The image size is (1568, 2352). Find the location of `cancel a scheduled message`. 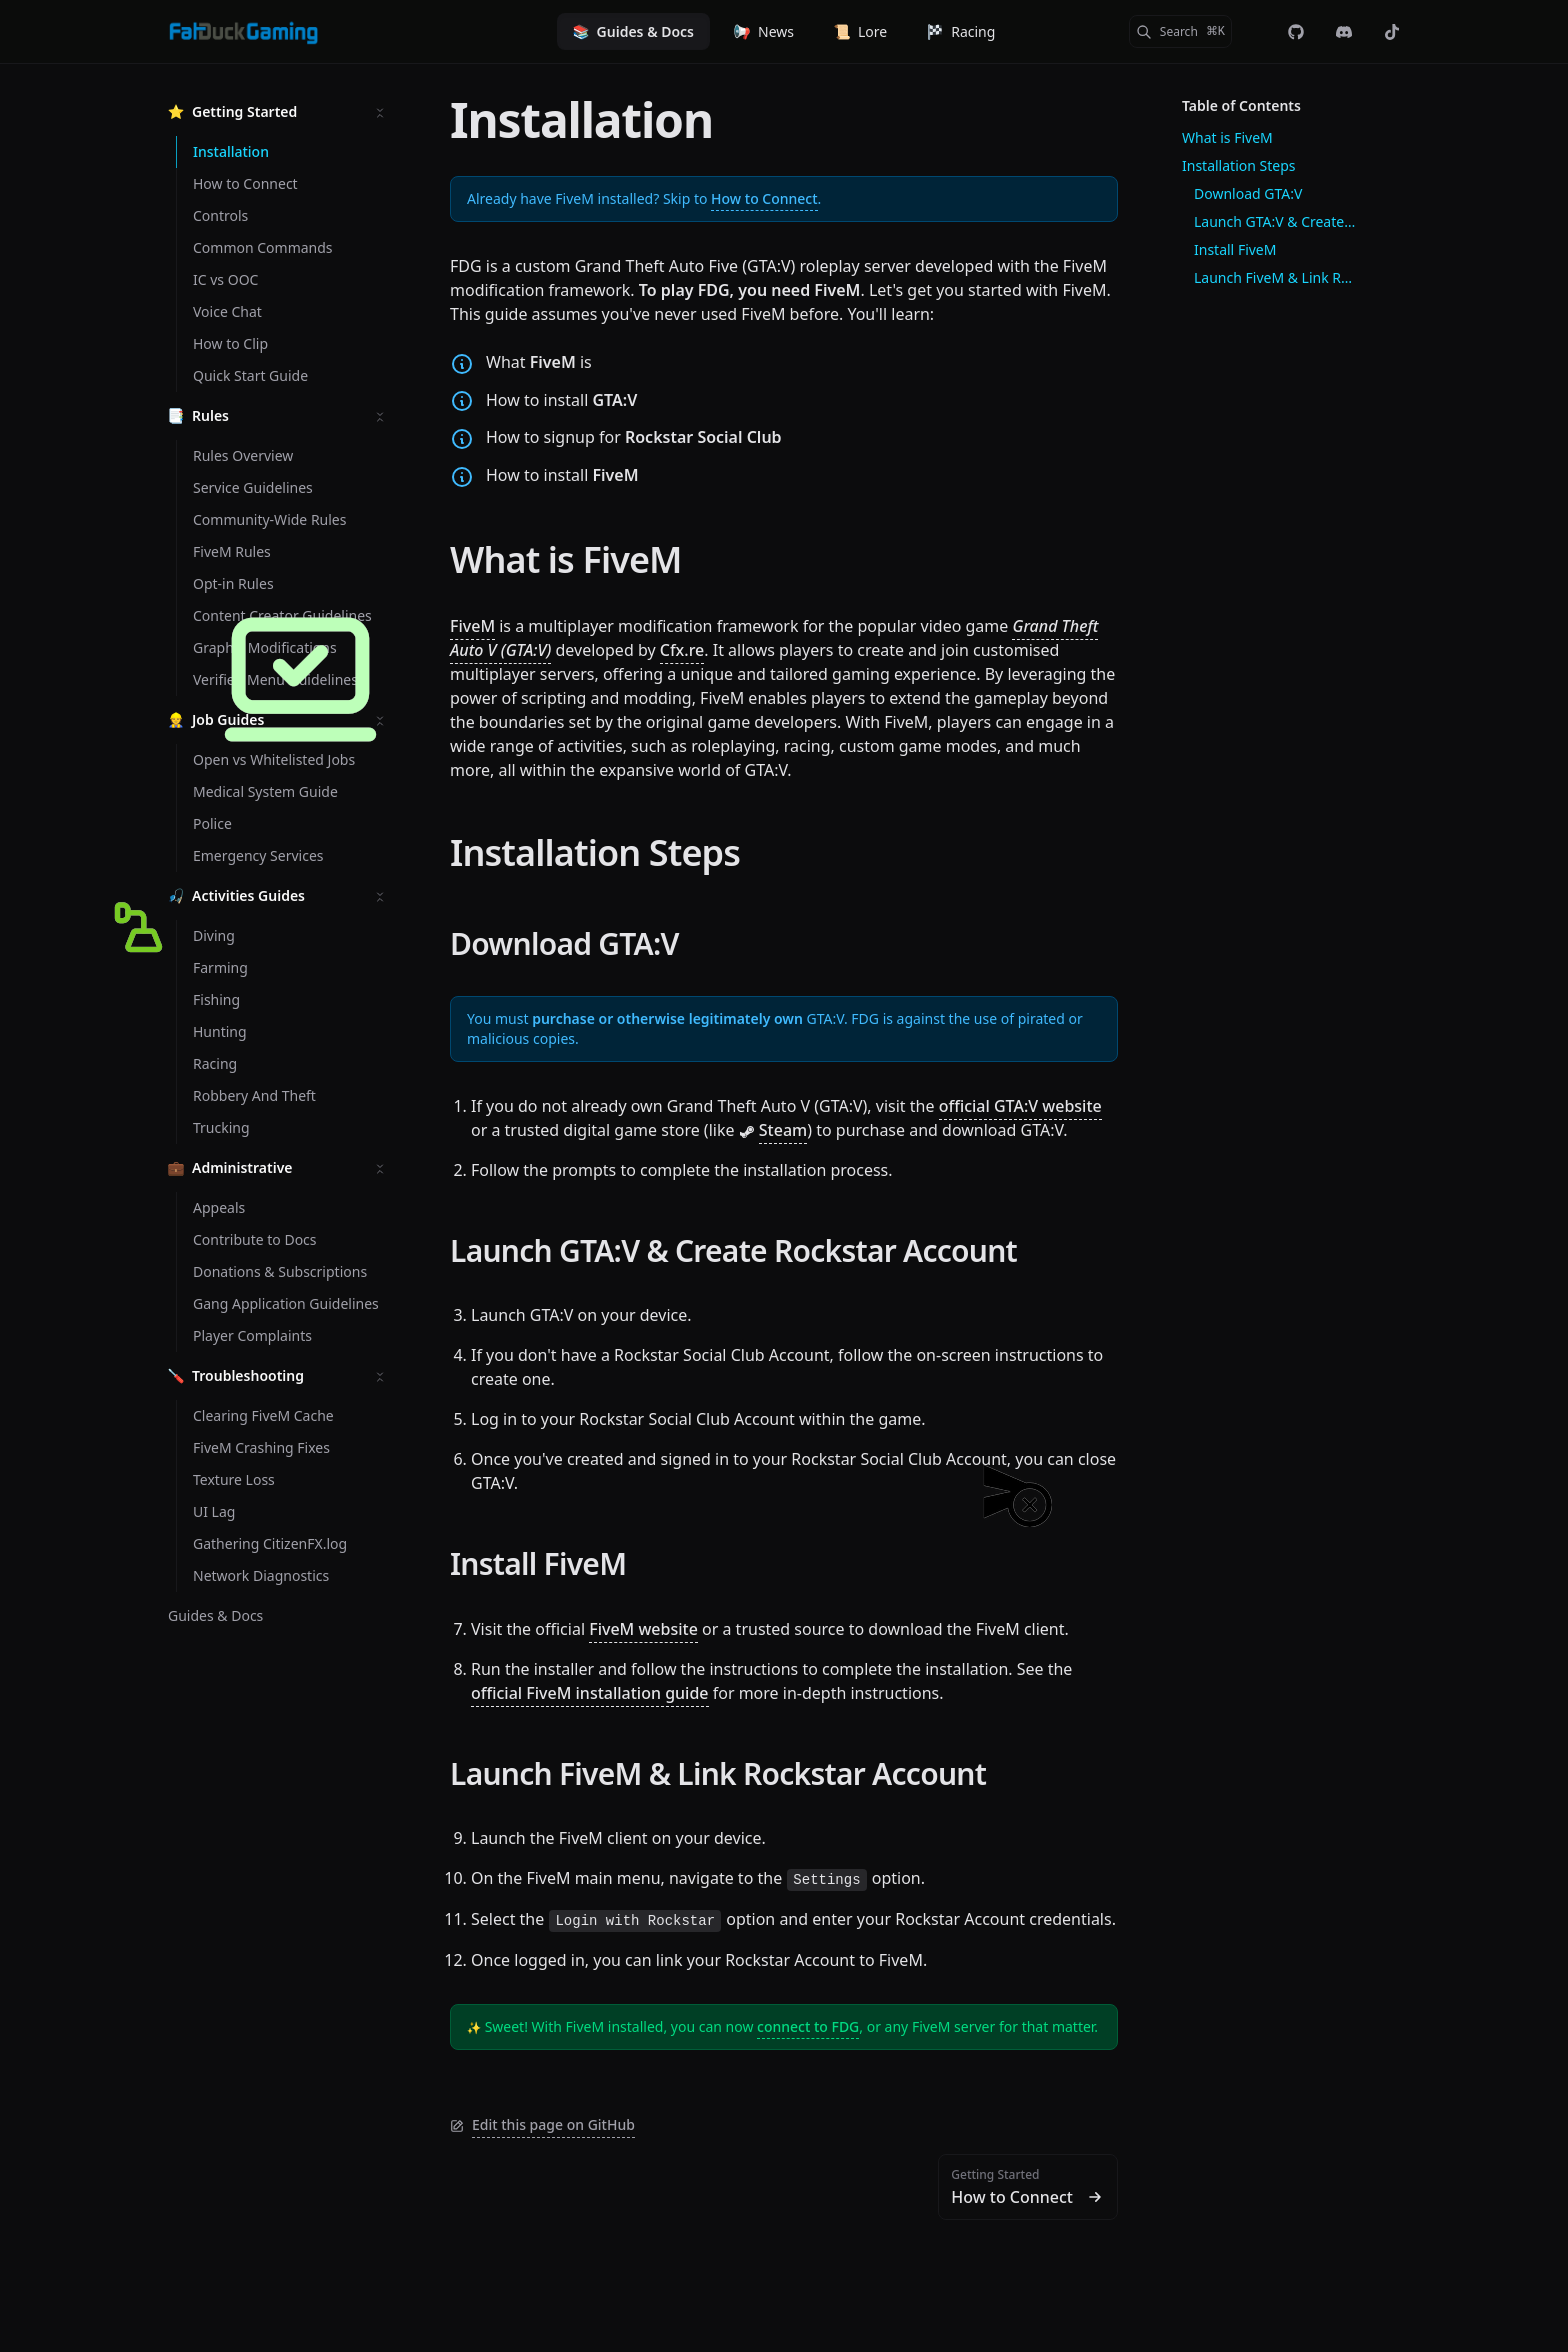

cancel a scheduled message is located at coordinates (1016, 1491).